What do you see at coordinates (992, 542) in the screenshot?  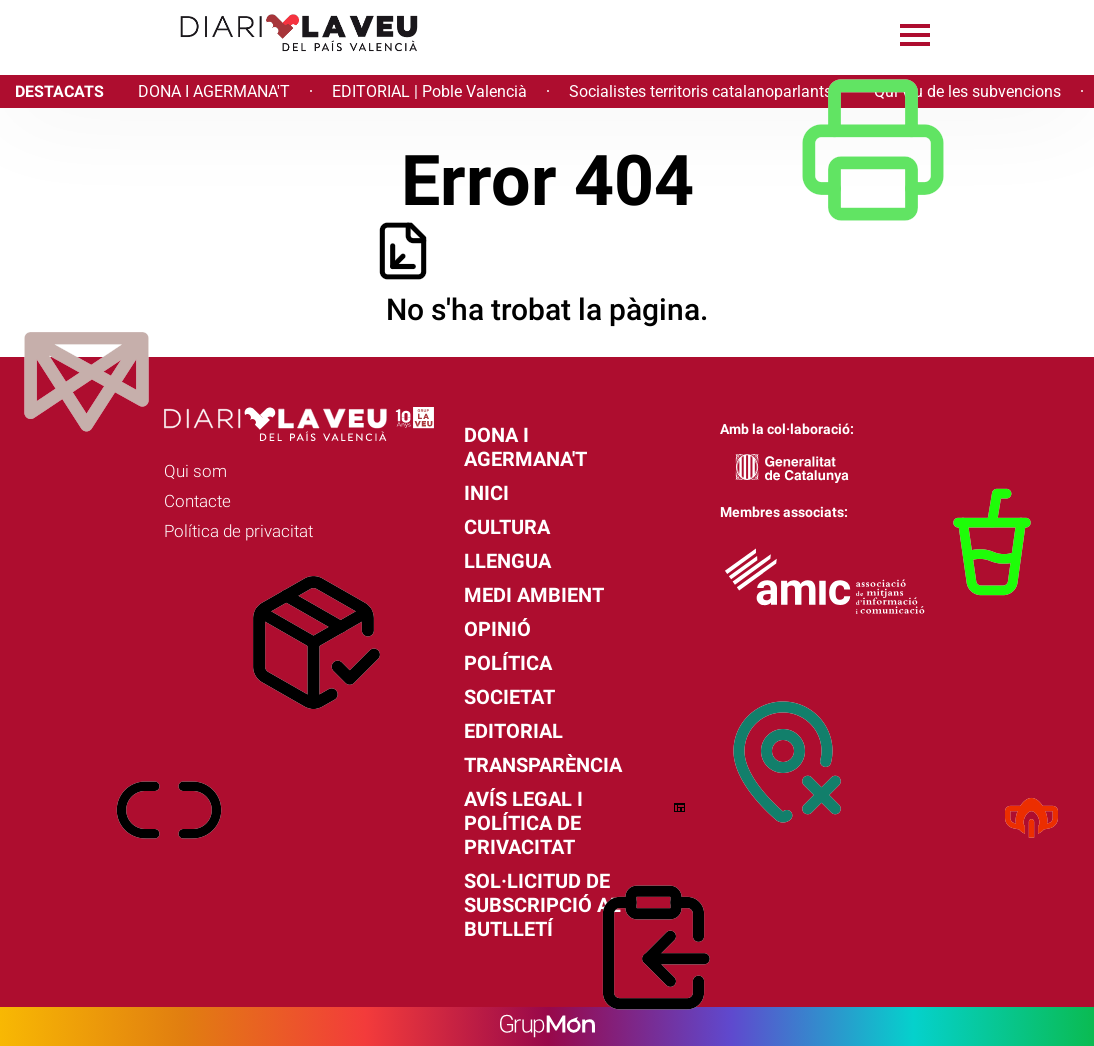 I see `order a beverage or drink` at bounding box center [992, 542].